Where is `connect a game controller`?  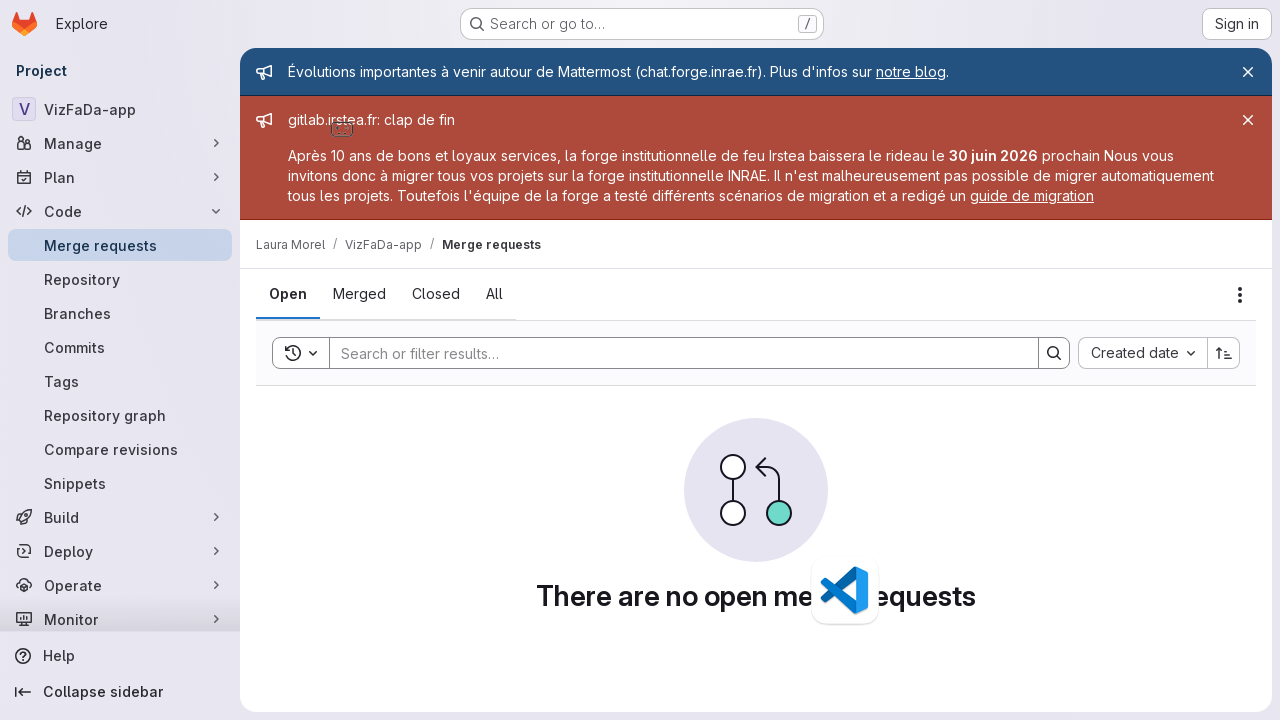
connect a game controller is located at coordinates (342, 130).